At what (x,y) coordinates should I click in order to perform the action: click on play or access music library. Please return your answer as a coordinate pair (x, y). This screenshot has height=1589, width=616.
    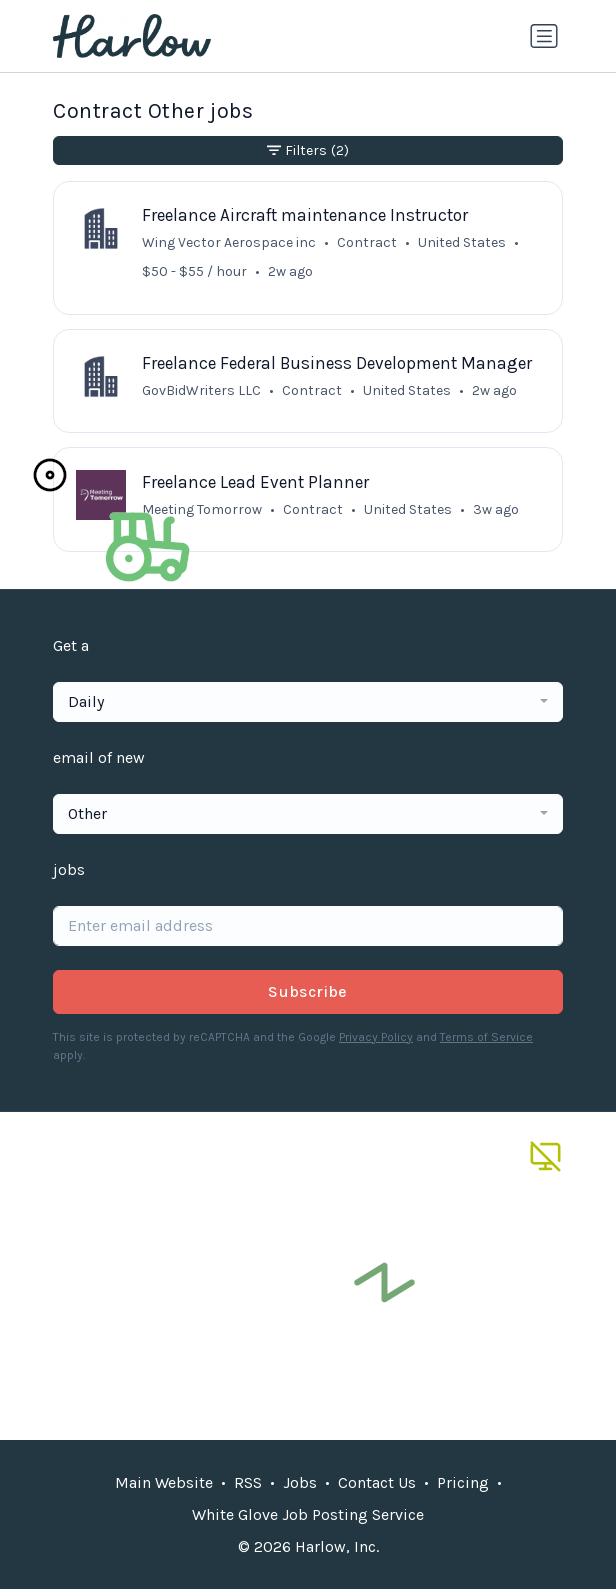
    Looking at the image, I should click on (50, 475).